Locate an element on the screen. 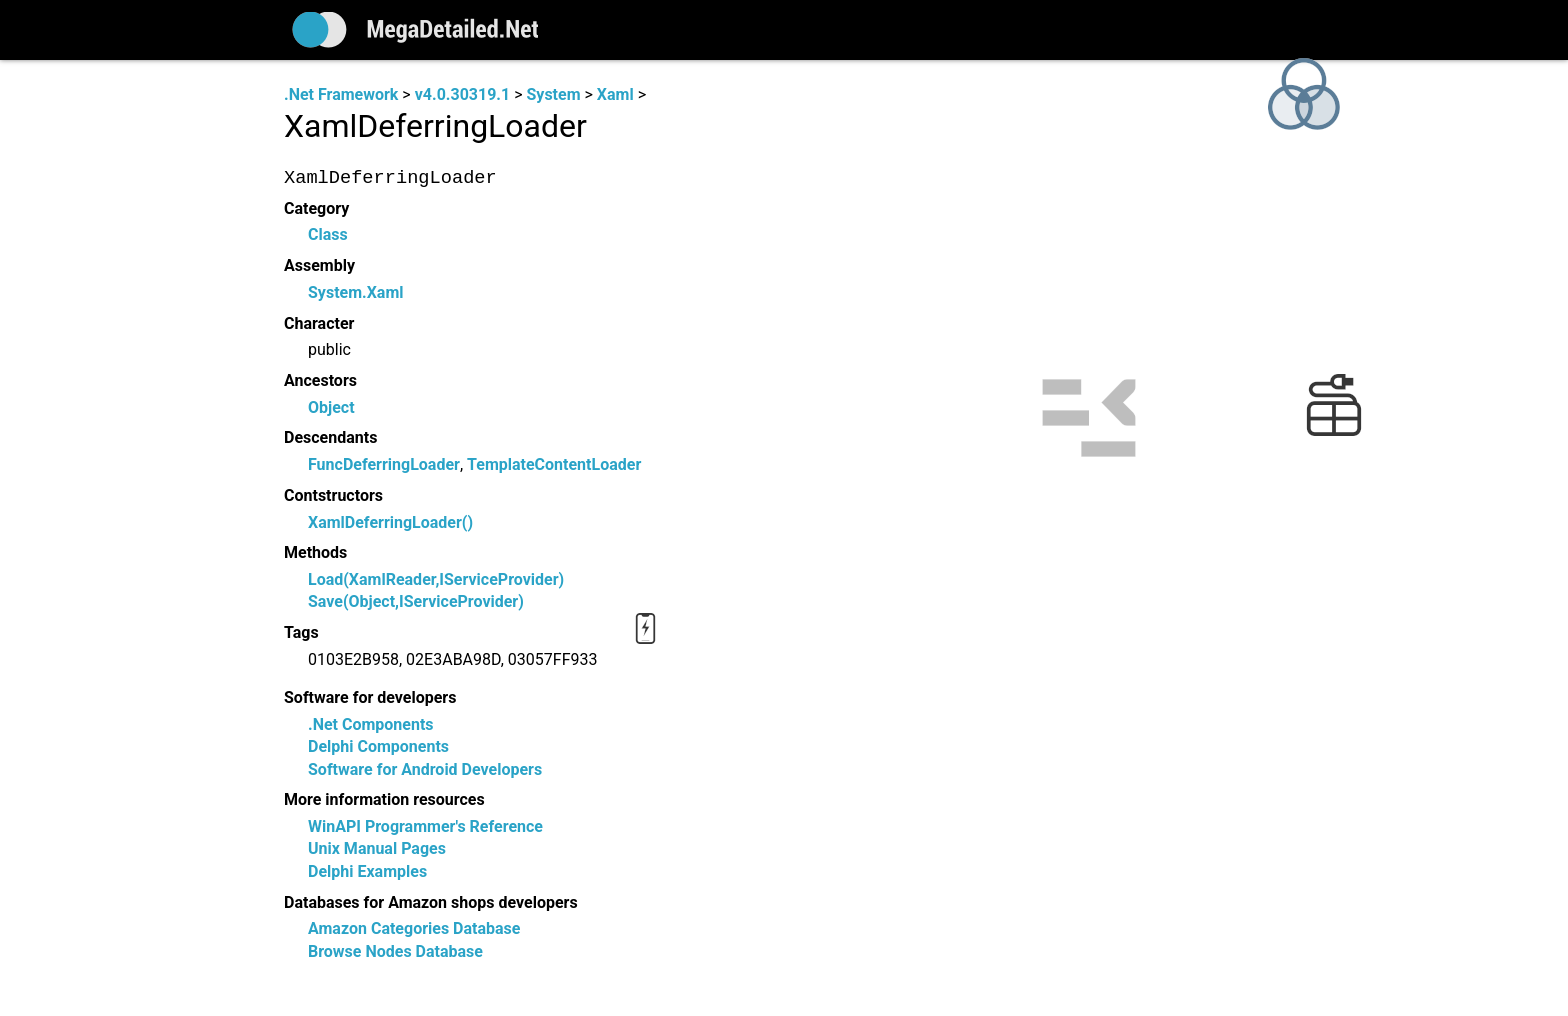 This screenshot has width=1568, height=1016. connect to a USB hub device is located at coordinates (1334, 405).